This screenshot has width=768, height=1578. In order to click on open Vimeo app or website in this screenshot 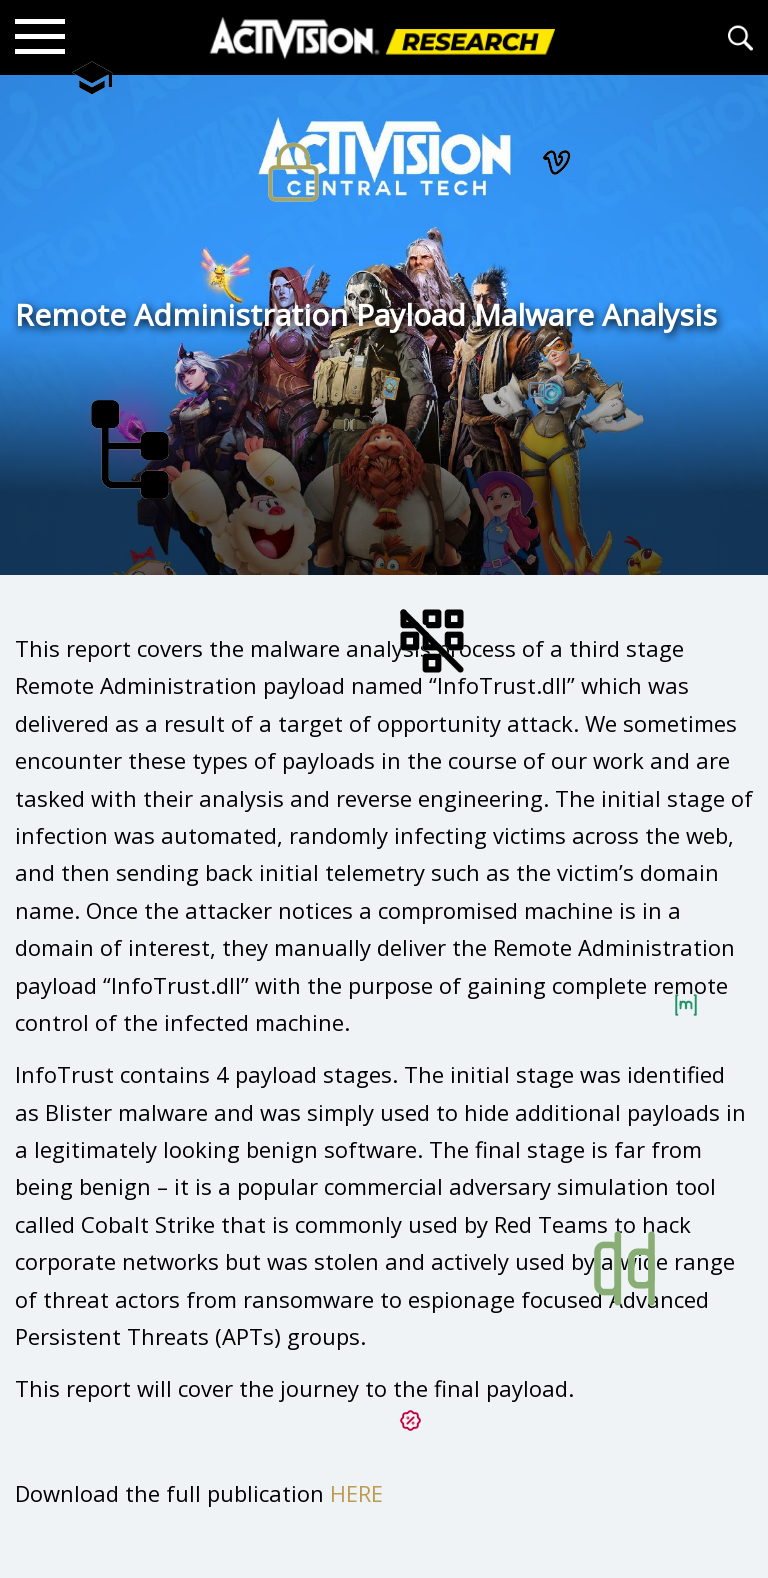, I will do `click(556, 162)`.